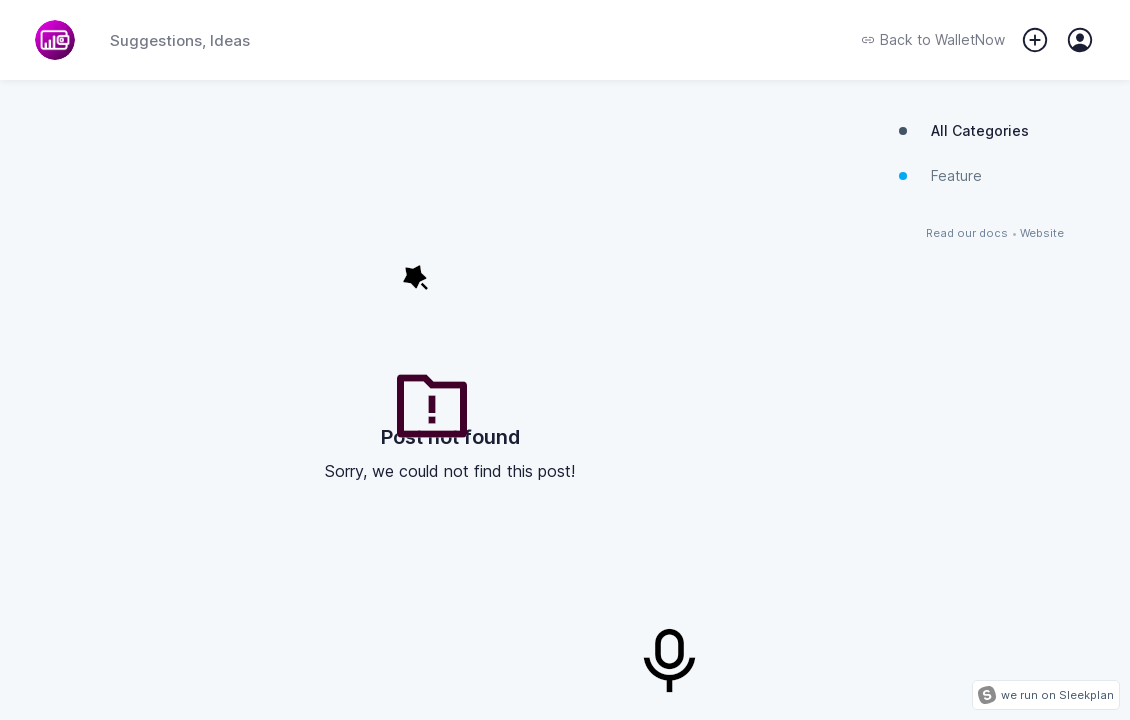 This screenshot has width=1130, height=720. What do you see at coordinates (669, 660) in the screenshot?
I see `tap to start voice recording` at bounding box center [669, 660].